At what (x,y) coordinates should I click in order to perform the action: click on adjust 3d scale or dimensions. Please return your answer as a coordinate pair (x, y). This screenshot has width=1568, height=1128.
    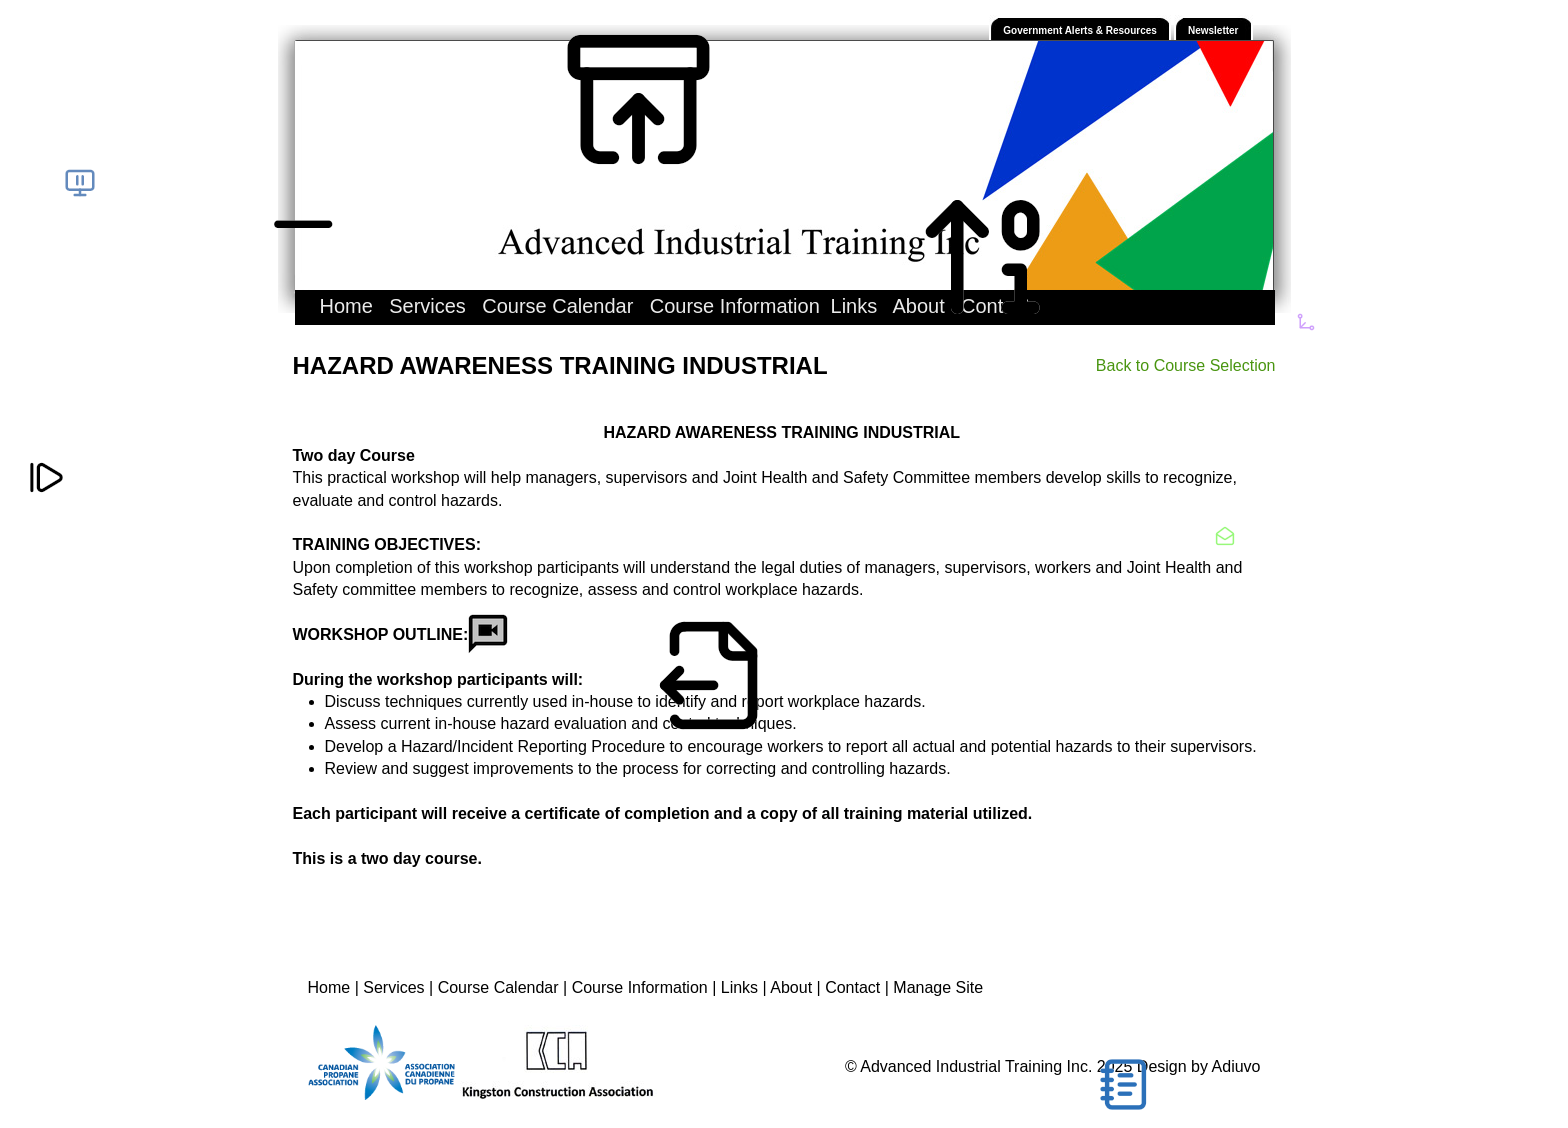
    Looking at the image, I should click on (1306, 322).